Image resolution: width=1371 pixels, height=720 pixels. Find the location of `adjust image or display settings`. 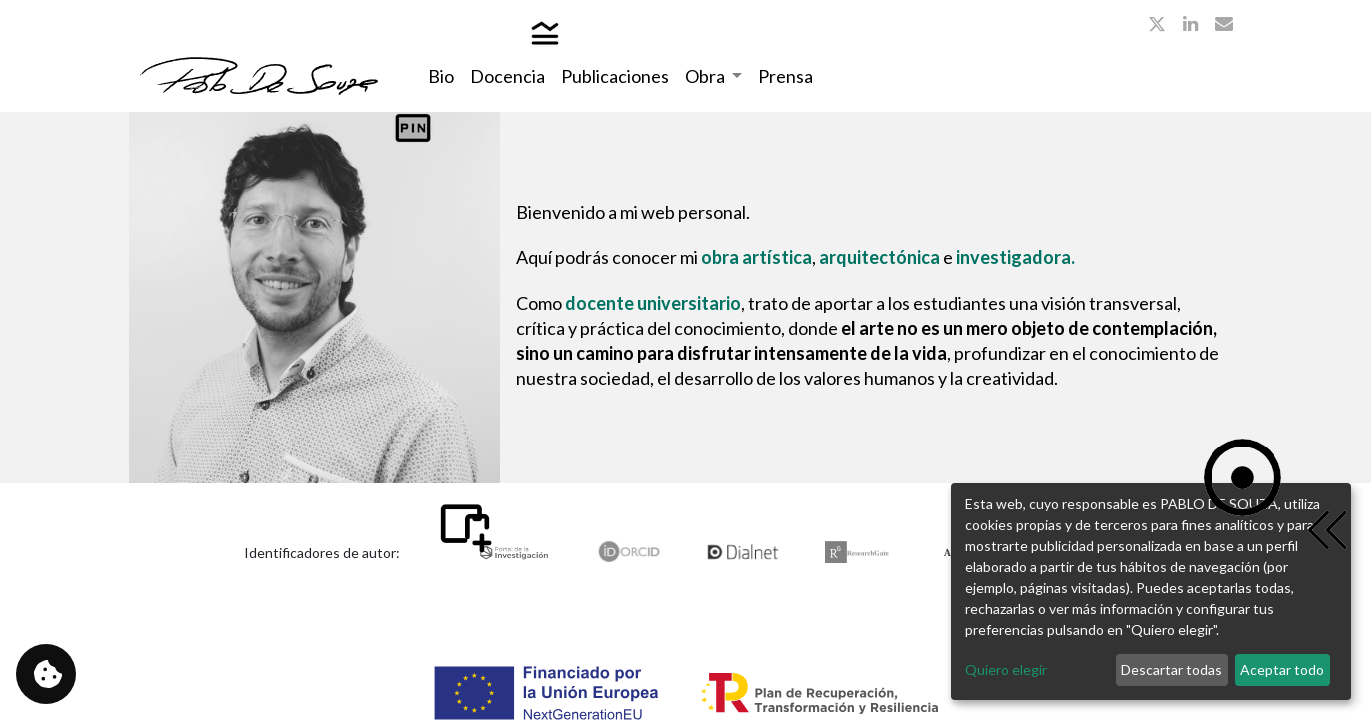

adjust image or display settings is located at coordinates (1242, 477).